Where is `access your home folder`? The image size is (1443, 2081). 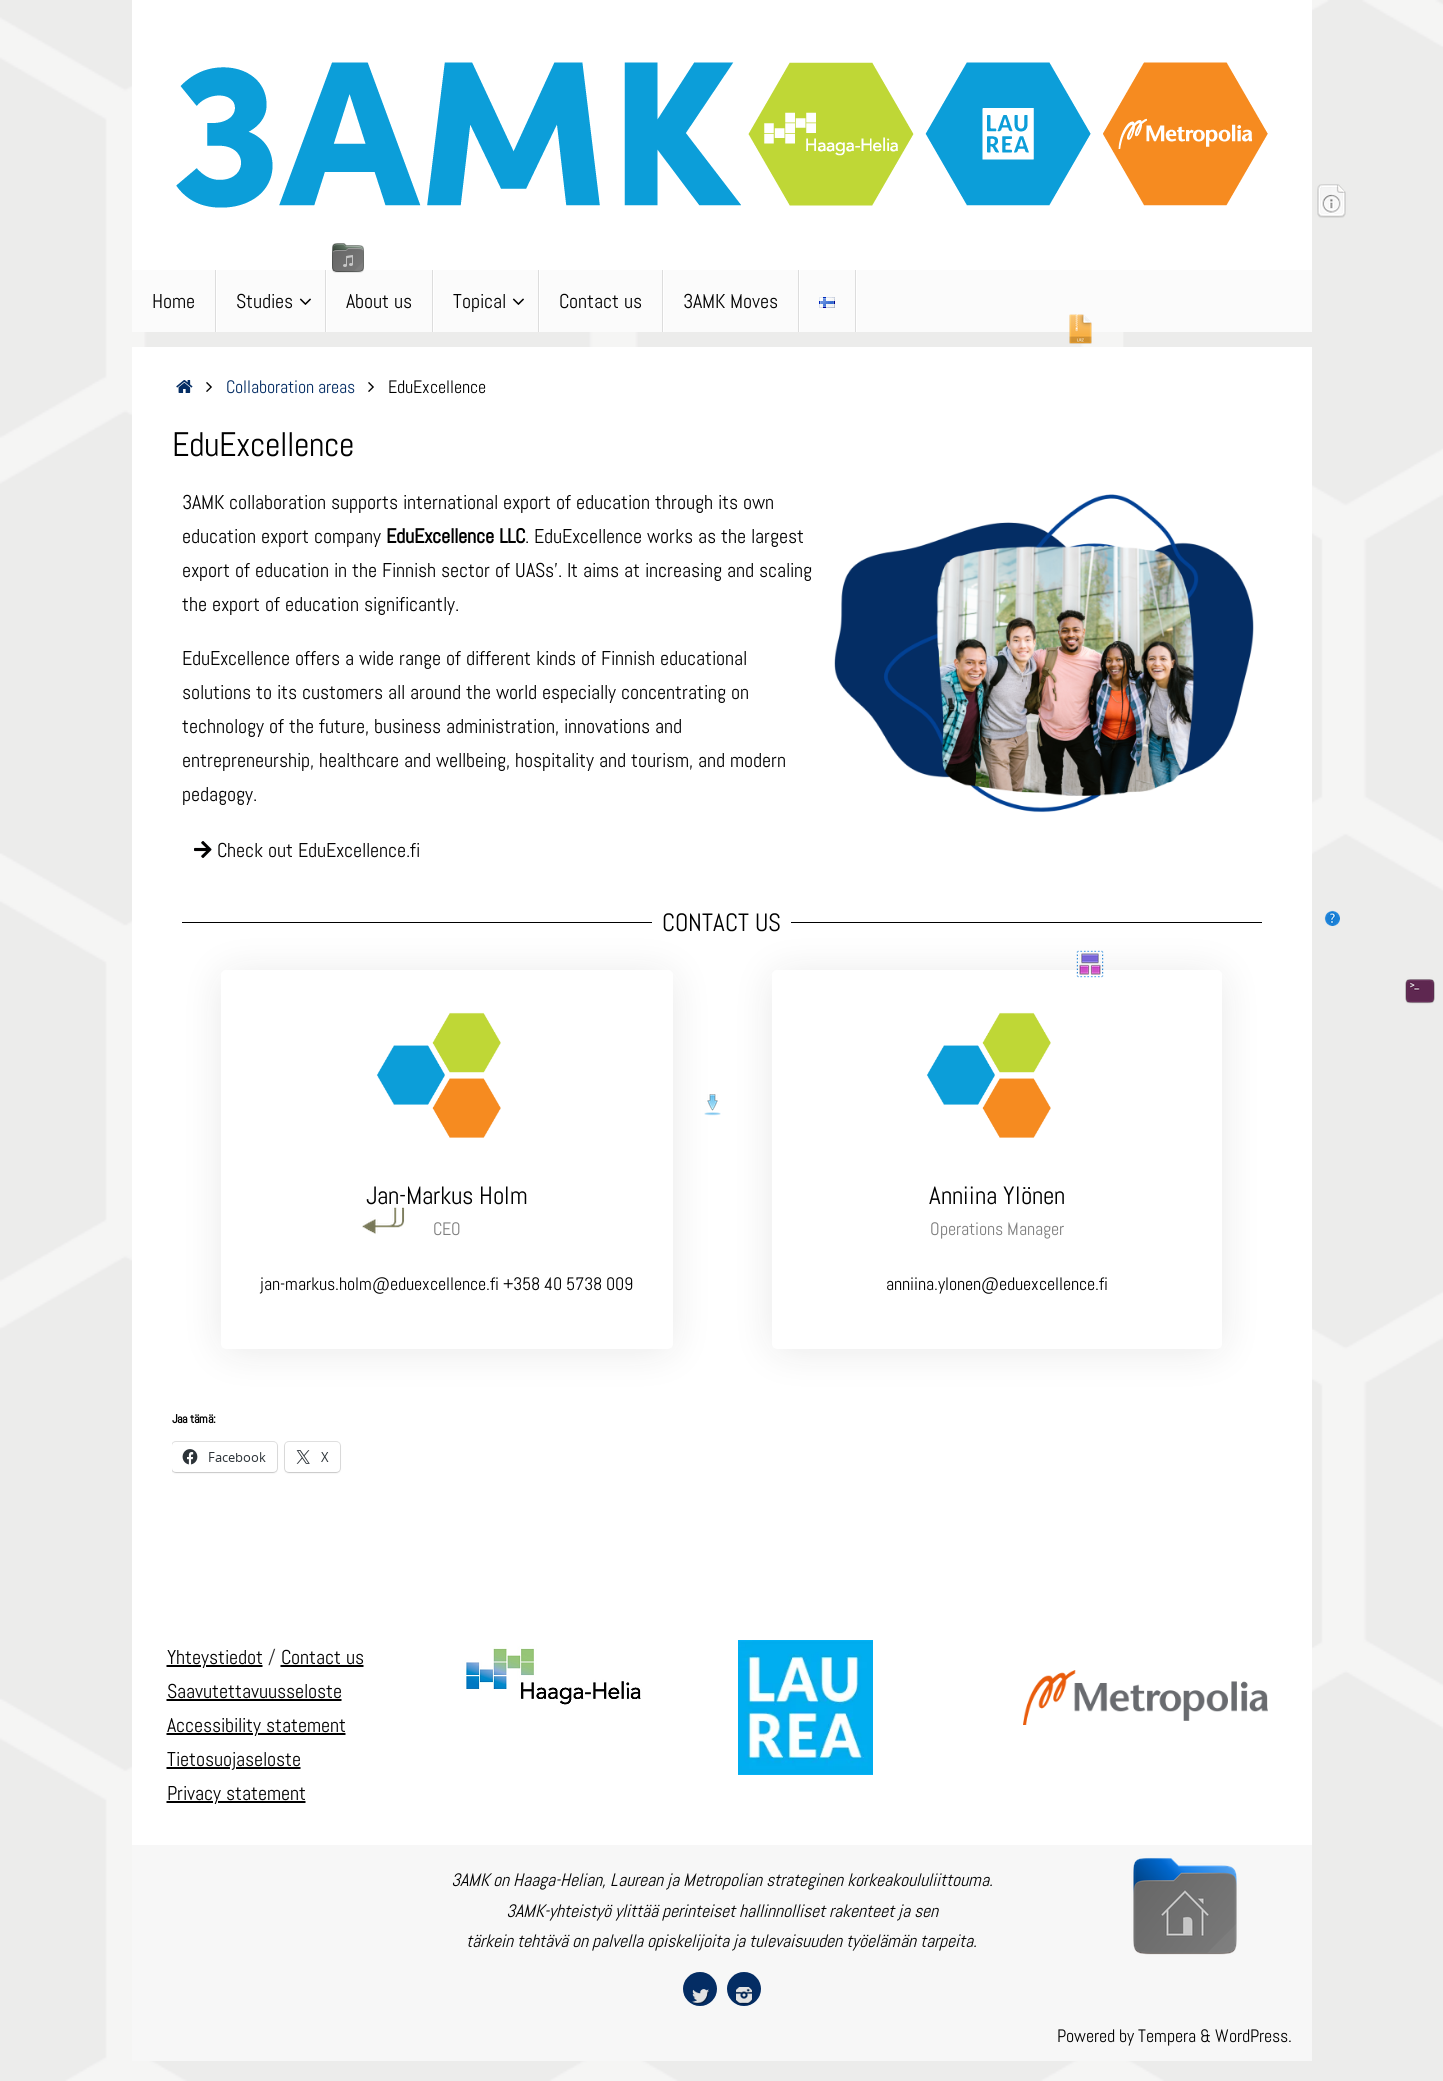 access your home folder is located at coordinates (1185, 1906).